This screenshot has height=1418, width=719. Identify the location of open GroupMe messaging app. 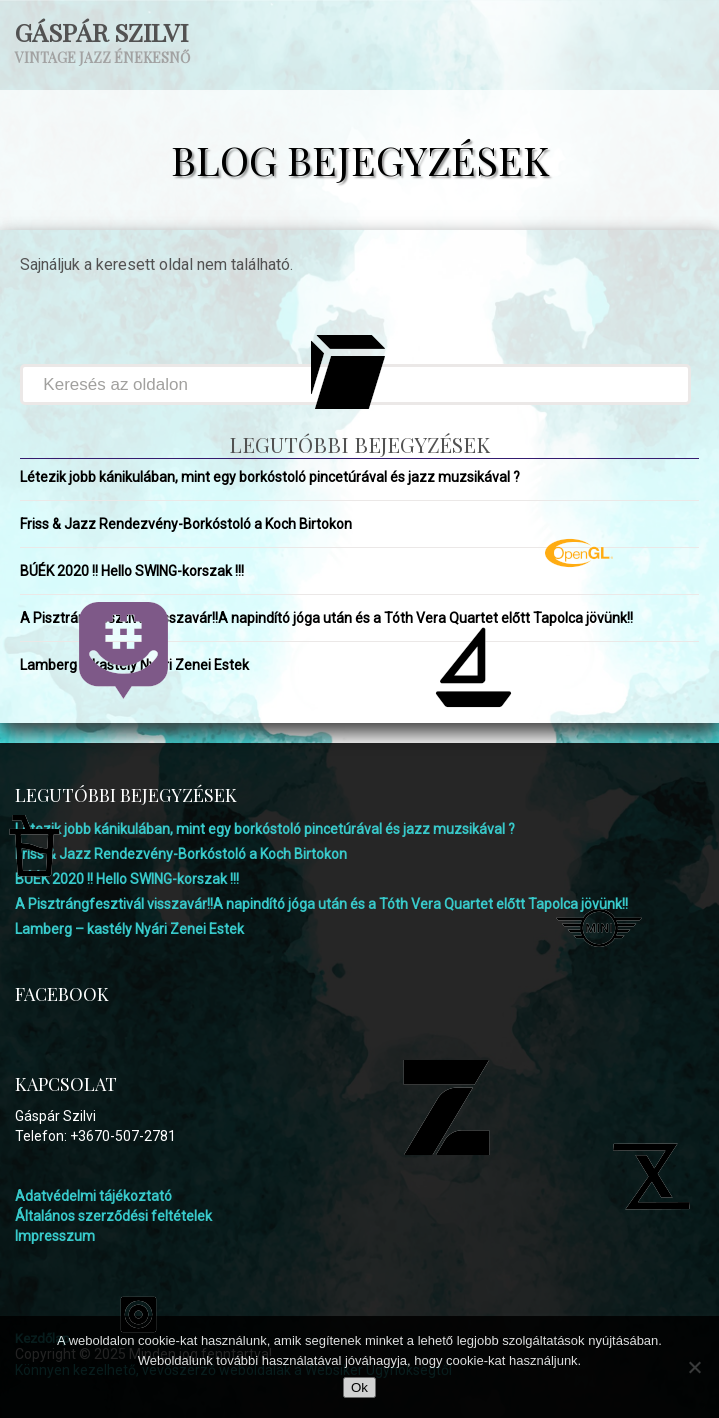
(123, 650).